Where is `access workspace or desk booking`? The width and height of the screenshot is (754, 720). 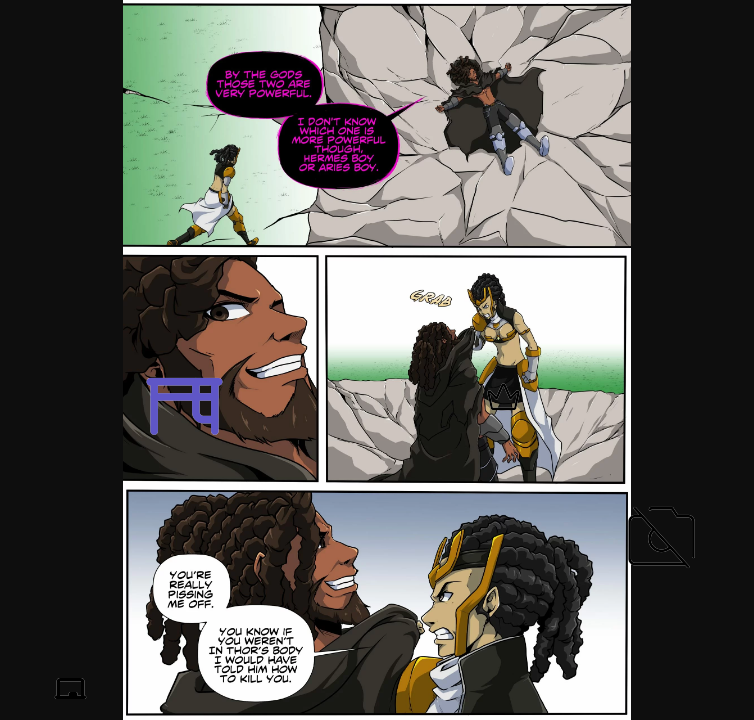
access workspace or desk booking is located at coordinates (184, 404).